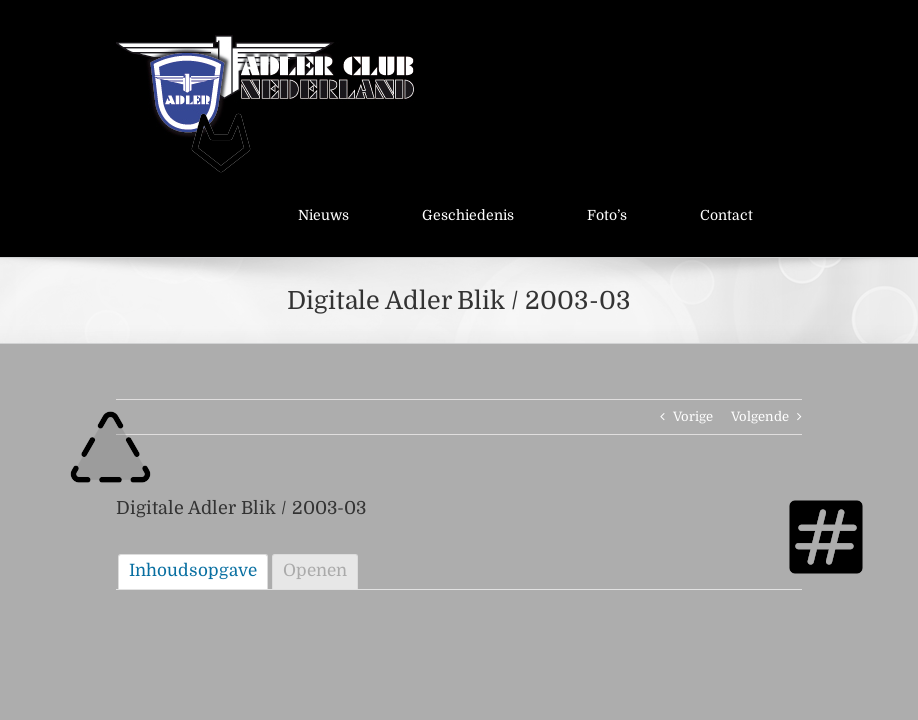 This screenshot has width=918, height=720. I want to click on view or browse hashtags, so click(826, 537).